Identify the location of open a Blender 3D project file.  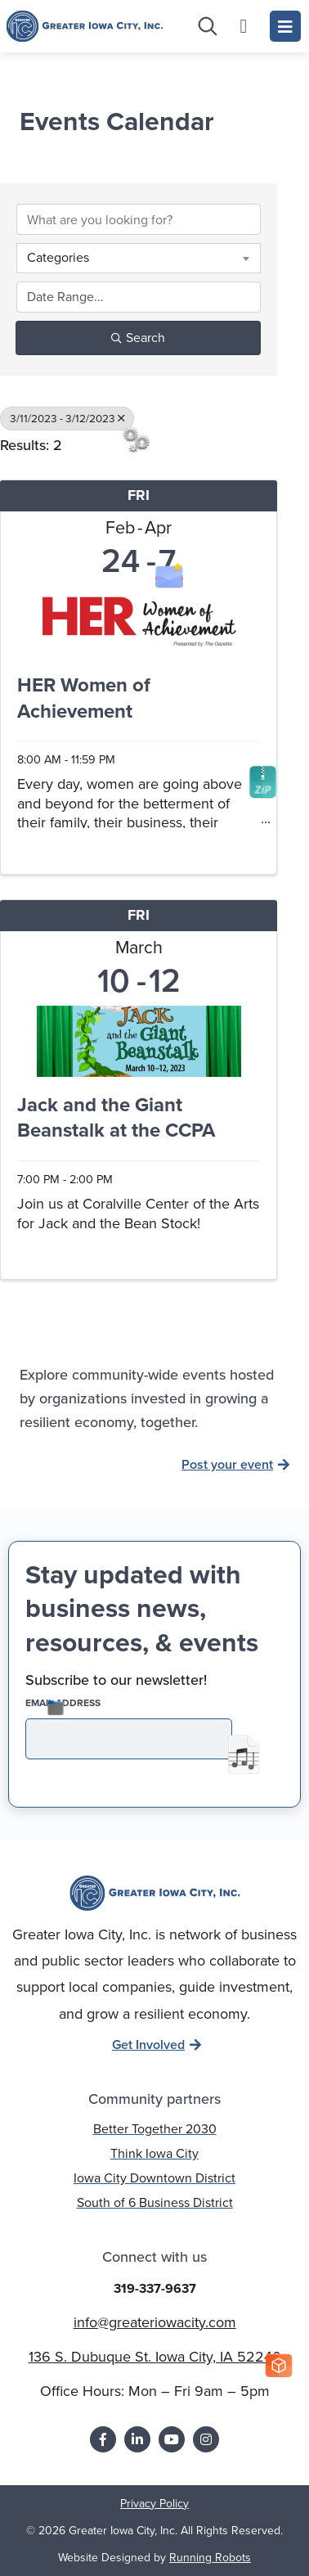
(279, 2365).